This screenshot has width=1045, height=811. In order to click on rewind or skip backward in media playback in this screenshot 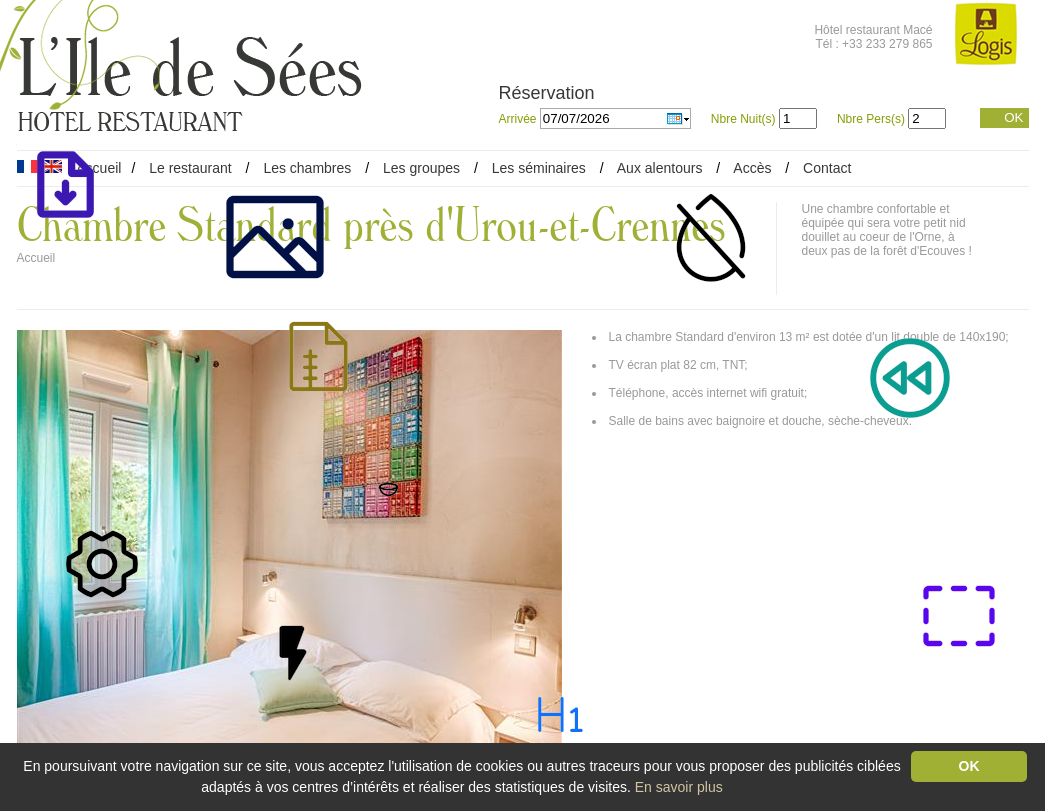, I will do `click(910, 378)`.